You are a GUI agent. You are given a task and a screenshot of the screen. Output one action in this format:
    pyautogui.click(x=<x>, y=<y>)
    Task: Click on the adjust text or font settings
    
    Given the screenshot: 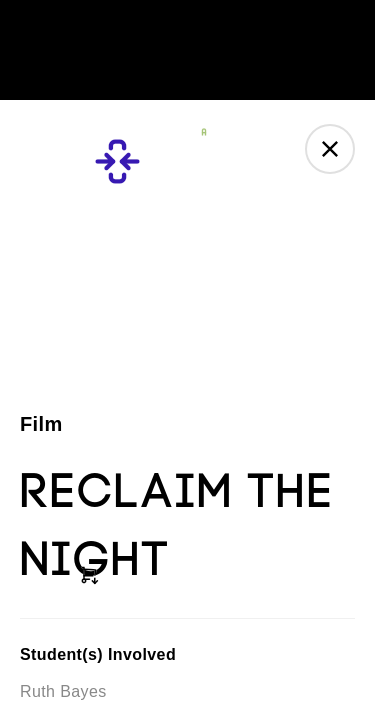 What is the action you would take?
    pyautogui.click(x=204, y=132)
    